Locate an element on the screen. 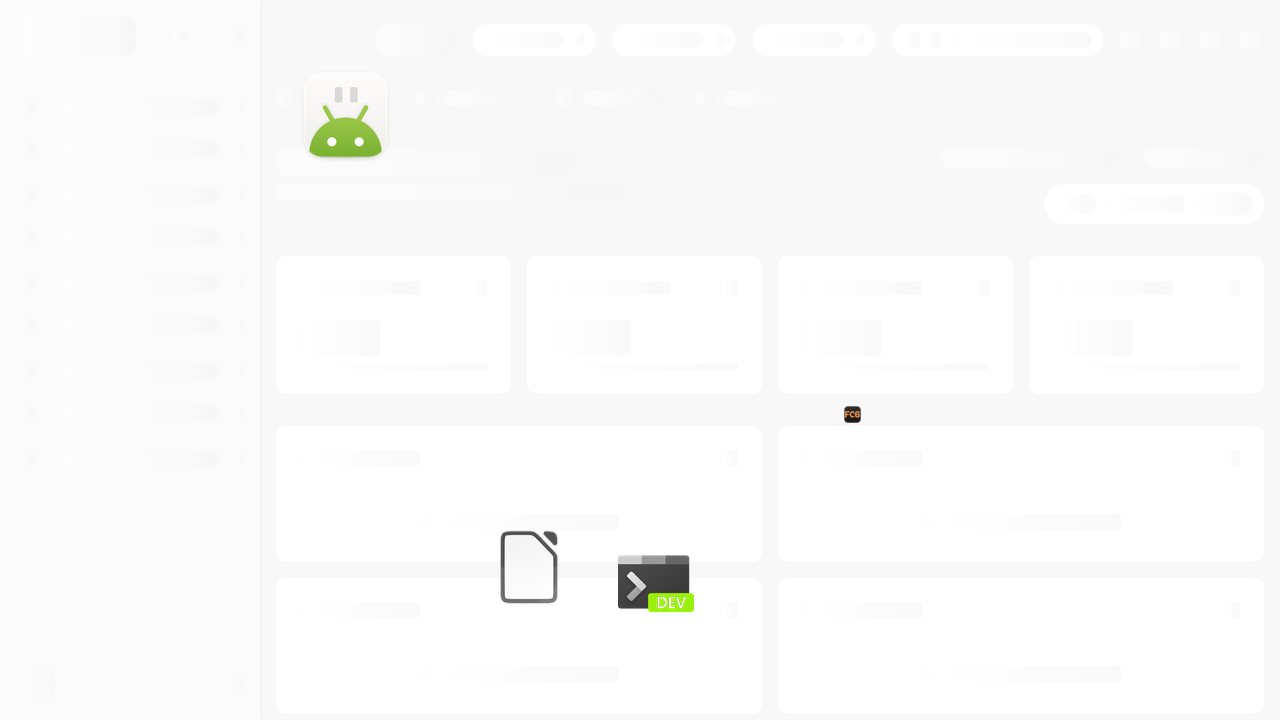  open libreoffice start center is located at coordinates (529, 567).